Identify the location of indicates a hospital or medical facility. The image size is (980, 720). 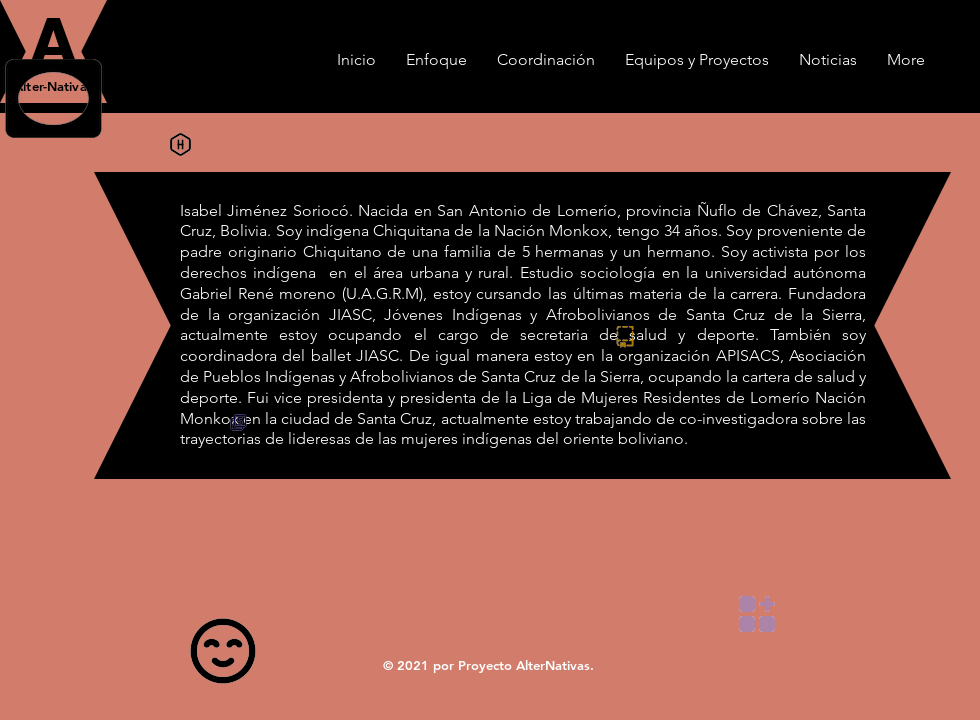
(180, 144).